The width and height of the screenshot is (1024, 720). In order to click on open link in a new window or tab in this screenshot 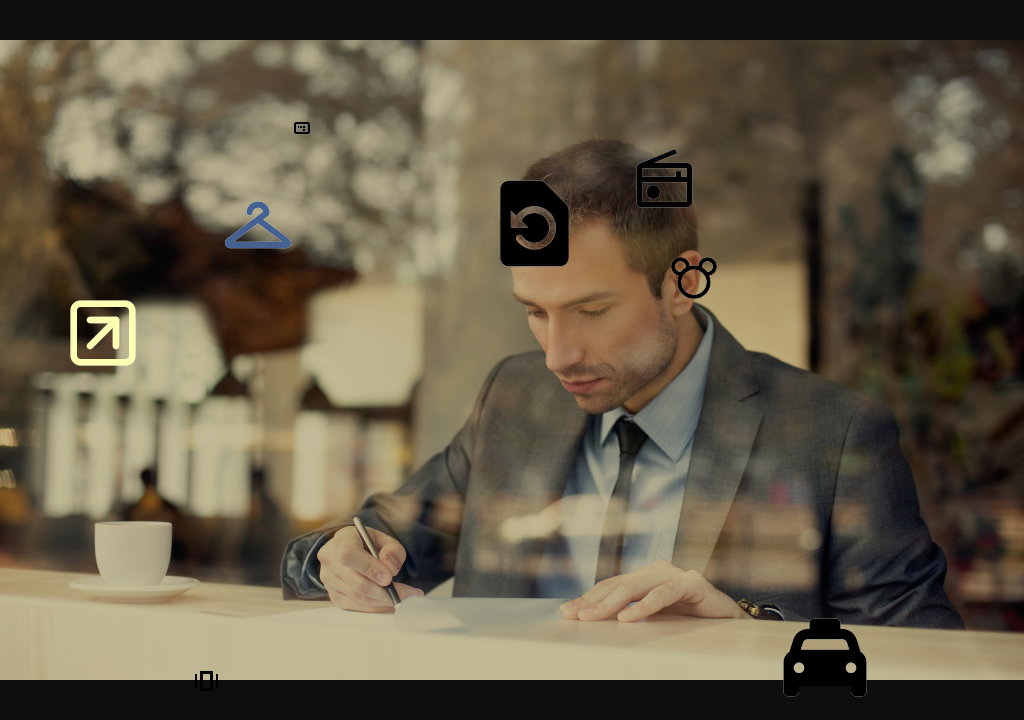, I will do `click(103, 333)`.